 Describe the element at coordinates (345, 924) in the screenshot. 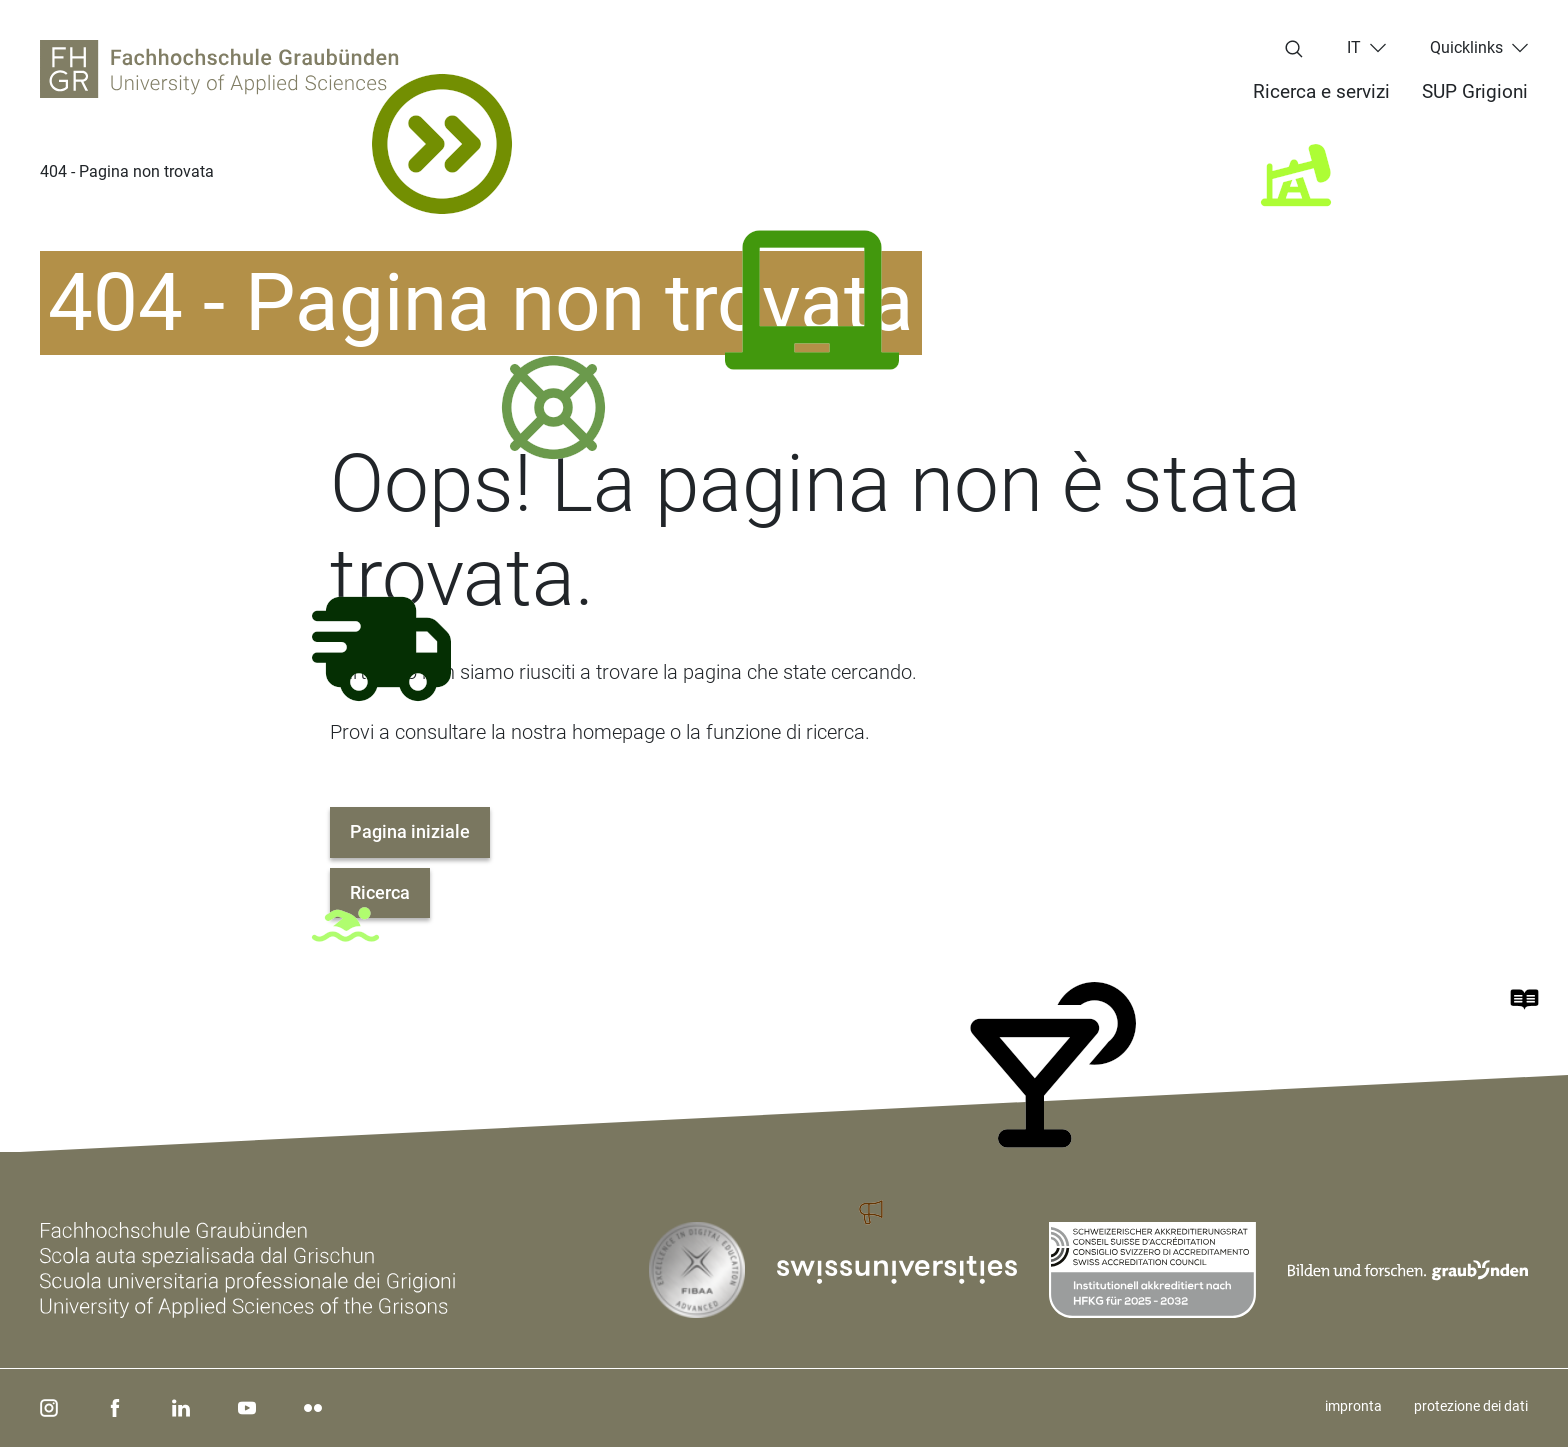

I see `access swimming pool or aquatic facilities` at that location.